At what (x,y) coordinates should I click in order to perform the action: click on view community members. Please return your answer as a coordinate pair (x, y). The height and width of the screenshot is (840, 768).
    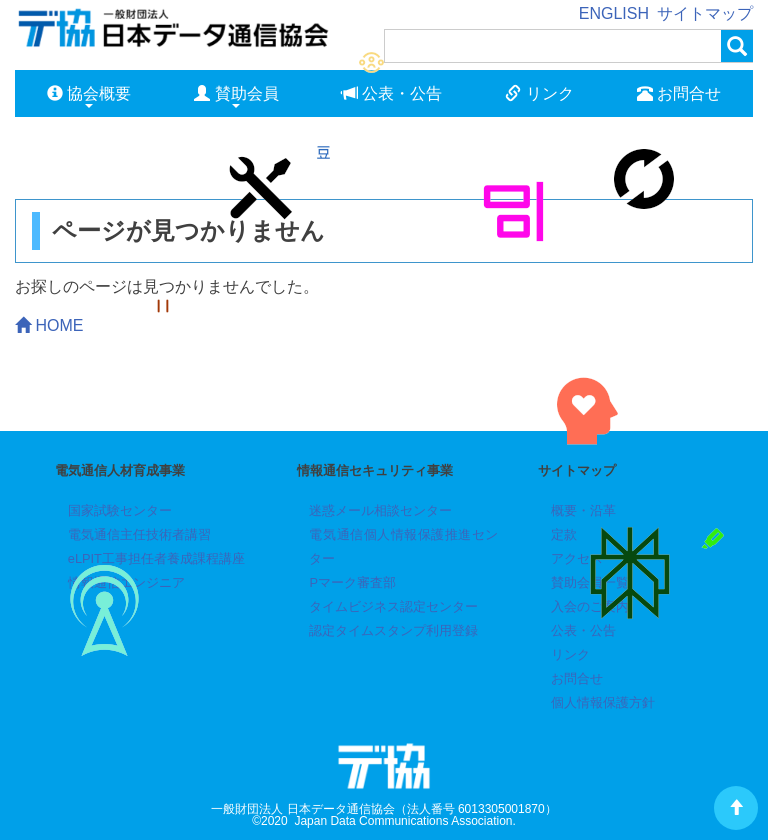
    Looking at the image, I should click on (371, 62).